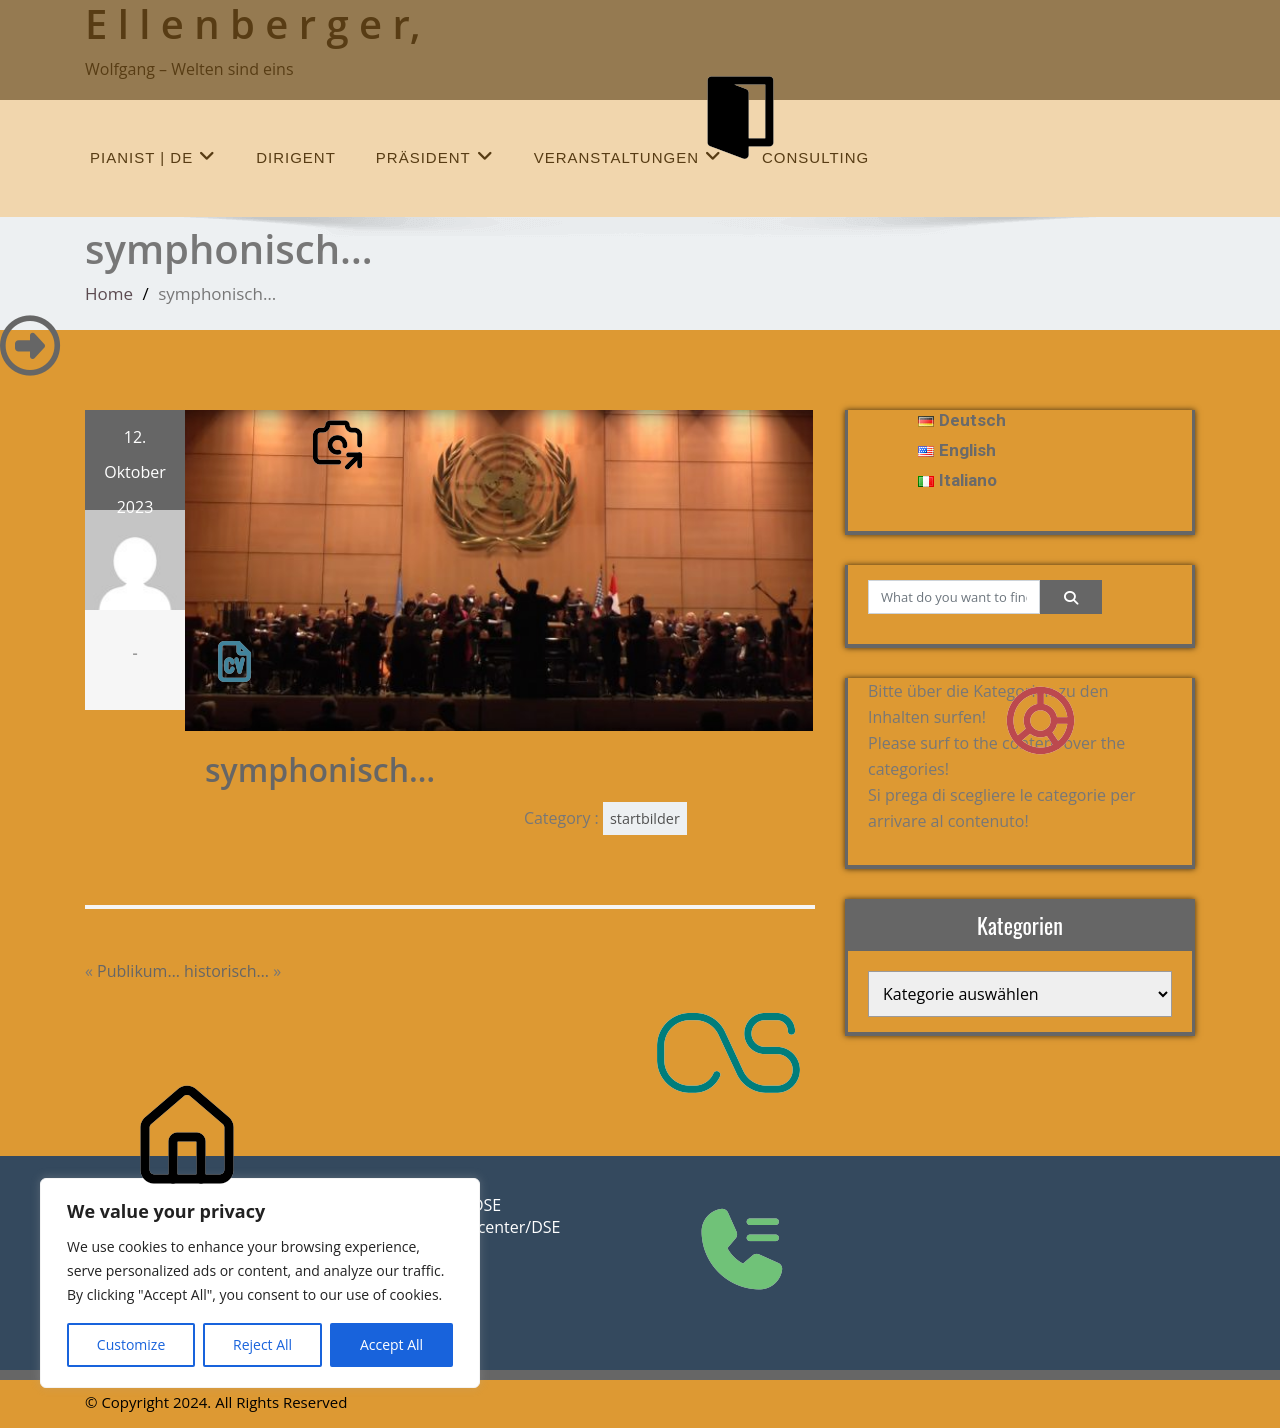 This screenshot has height=1428, width=1280. What do you see at coordinates (234, 661) in the screenshot?
I see `view or upload your resume` at bounding box center [234, 661].